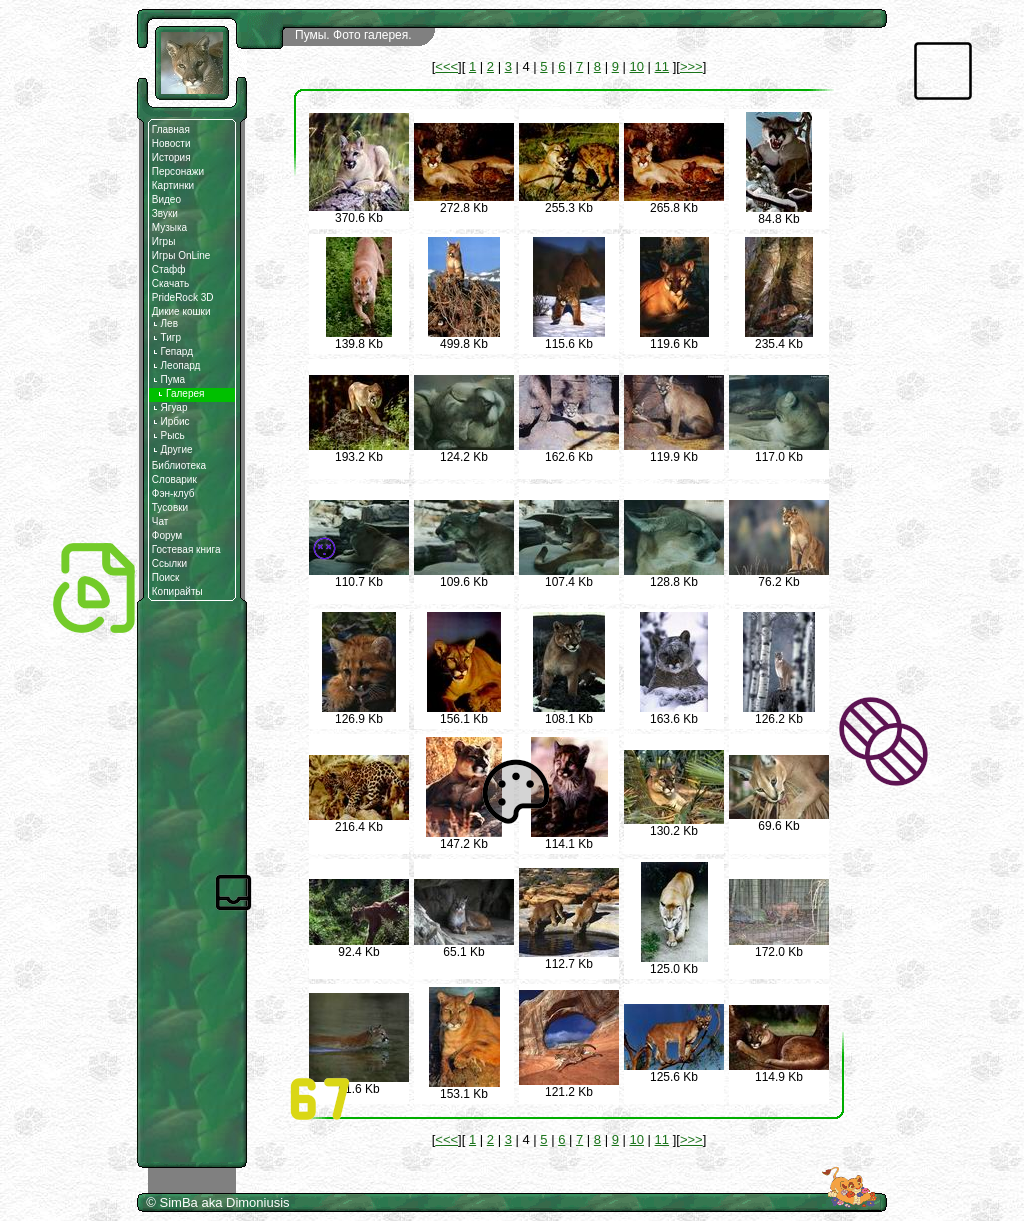 Image resolution: width=1024 pixels, height=1221 pixels. What do you see at coordinates (233, 892) in the screenshot?
I see `access your inbox` at bounding box center [233, 892].